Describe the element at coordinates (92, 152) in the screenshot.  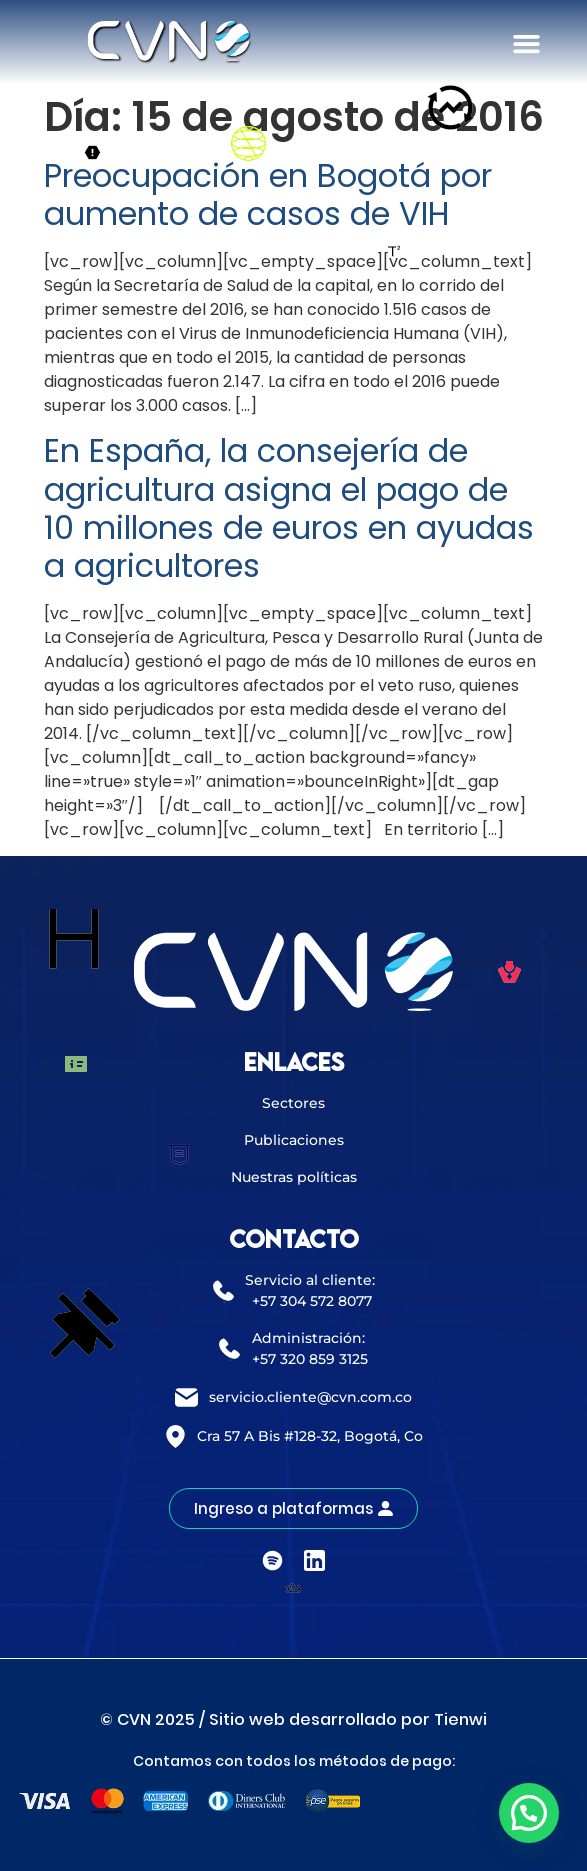
I see `mark message as spam` at that location.